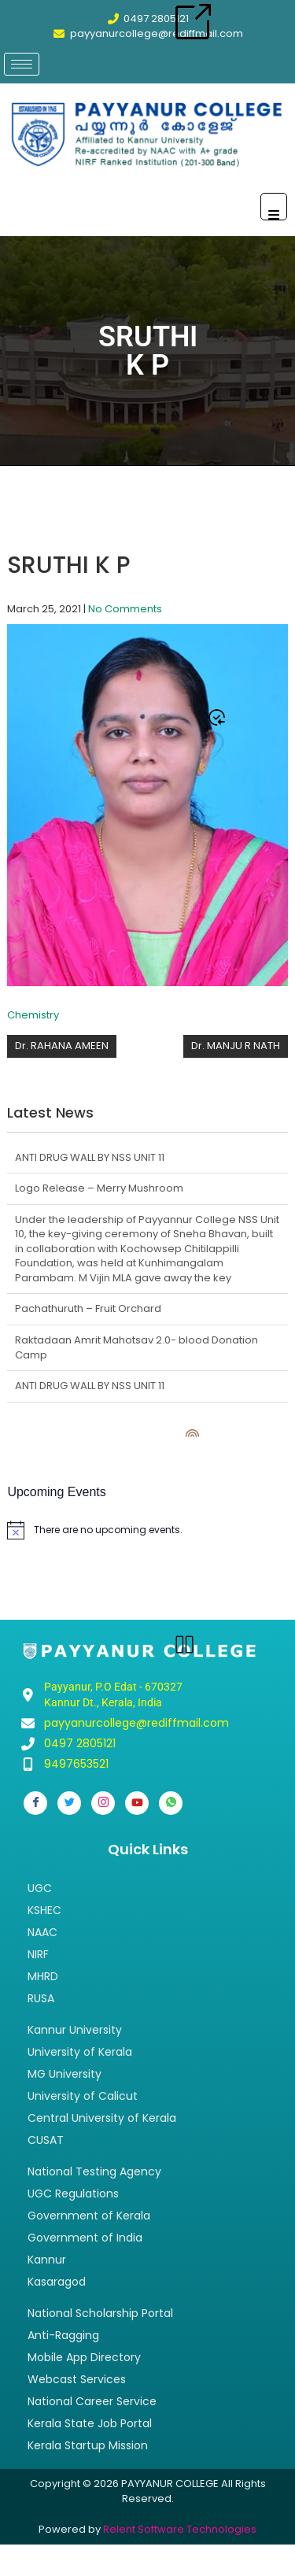  I want to click on indicates a tracked issue has been closed and completed, so click(216, 717).